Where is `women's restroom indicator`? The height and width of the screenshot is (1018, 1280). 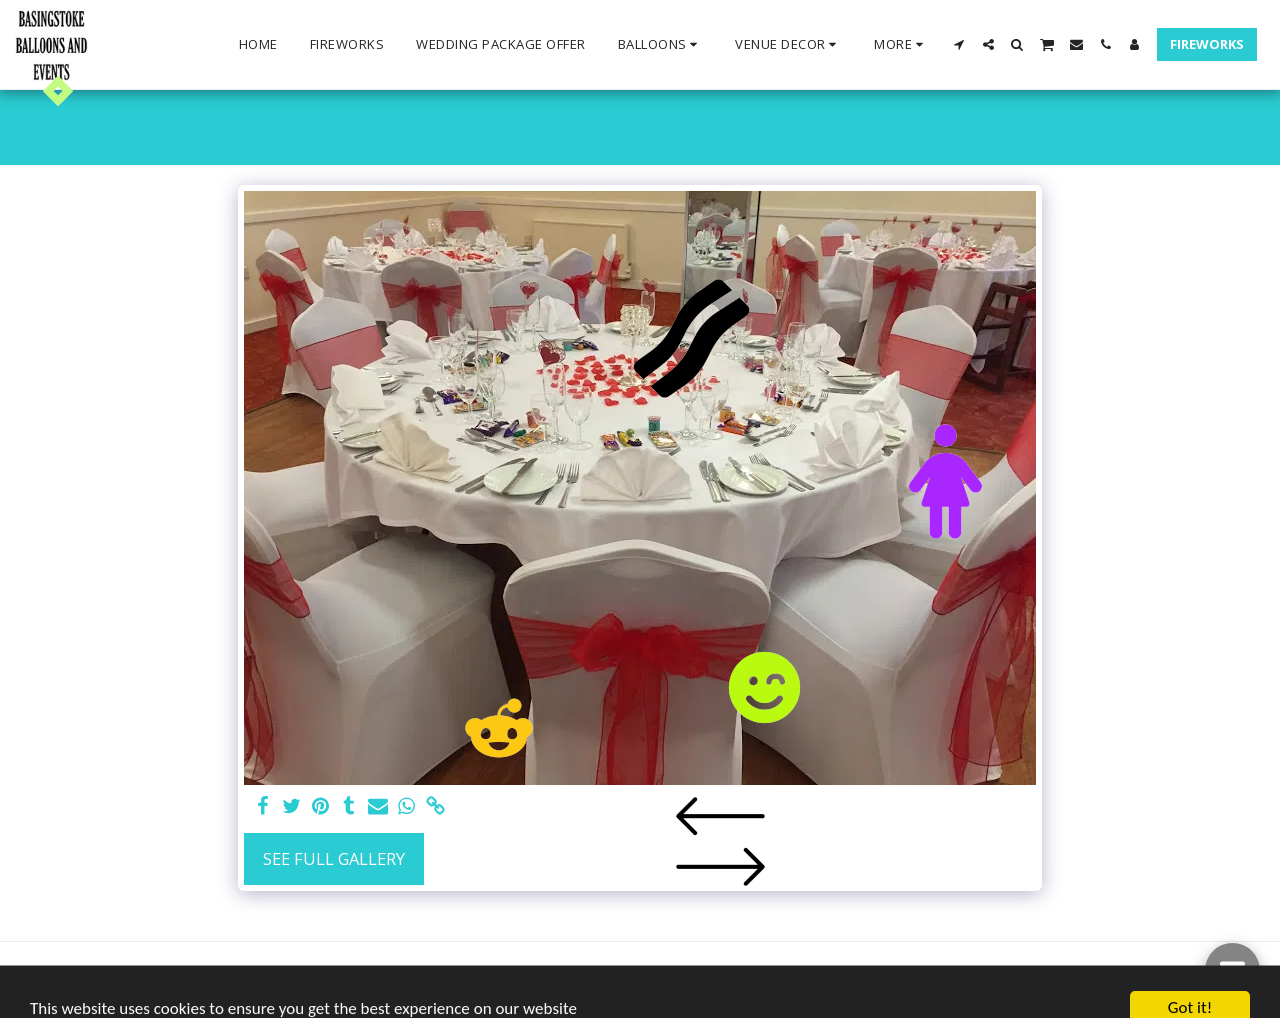
women's restroom indicator is located at coordinates (945, 481).